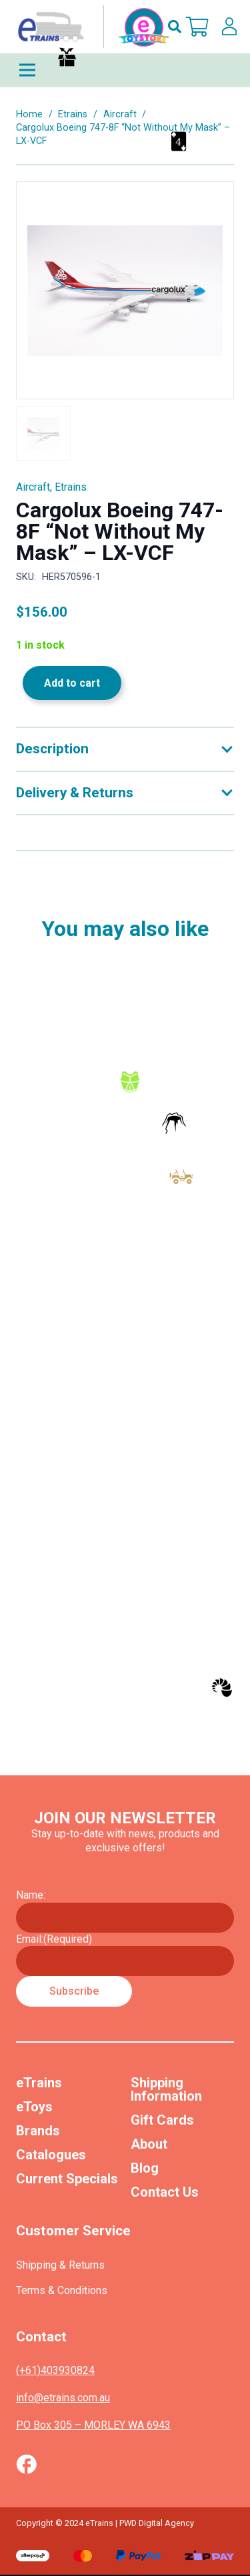 The height and width of the screenshot is (2576, 250). Describe the element at coordinates (221, 1687) in the screenshot. I see `access cooking or food preparation menu` at that location.